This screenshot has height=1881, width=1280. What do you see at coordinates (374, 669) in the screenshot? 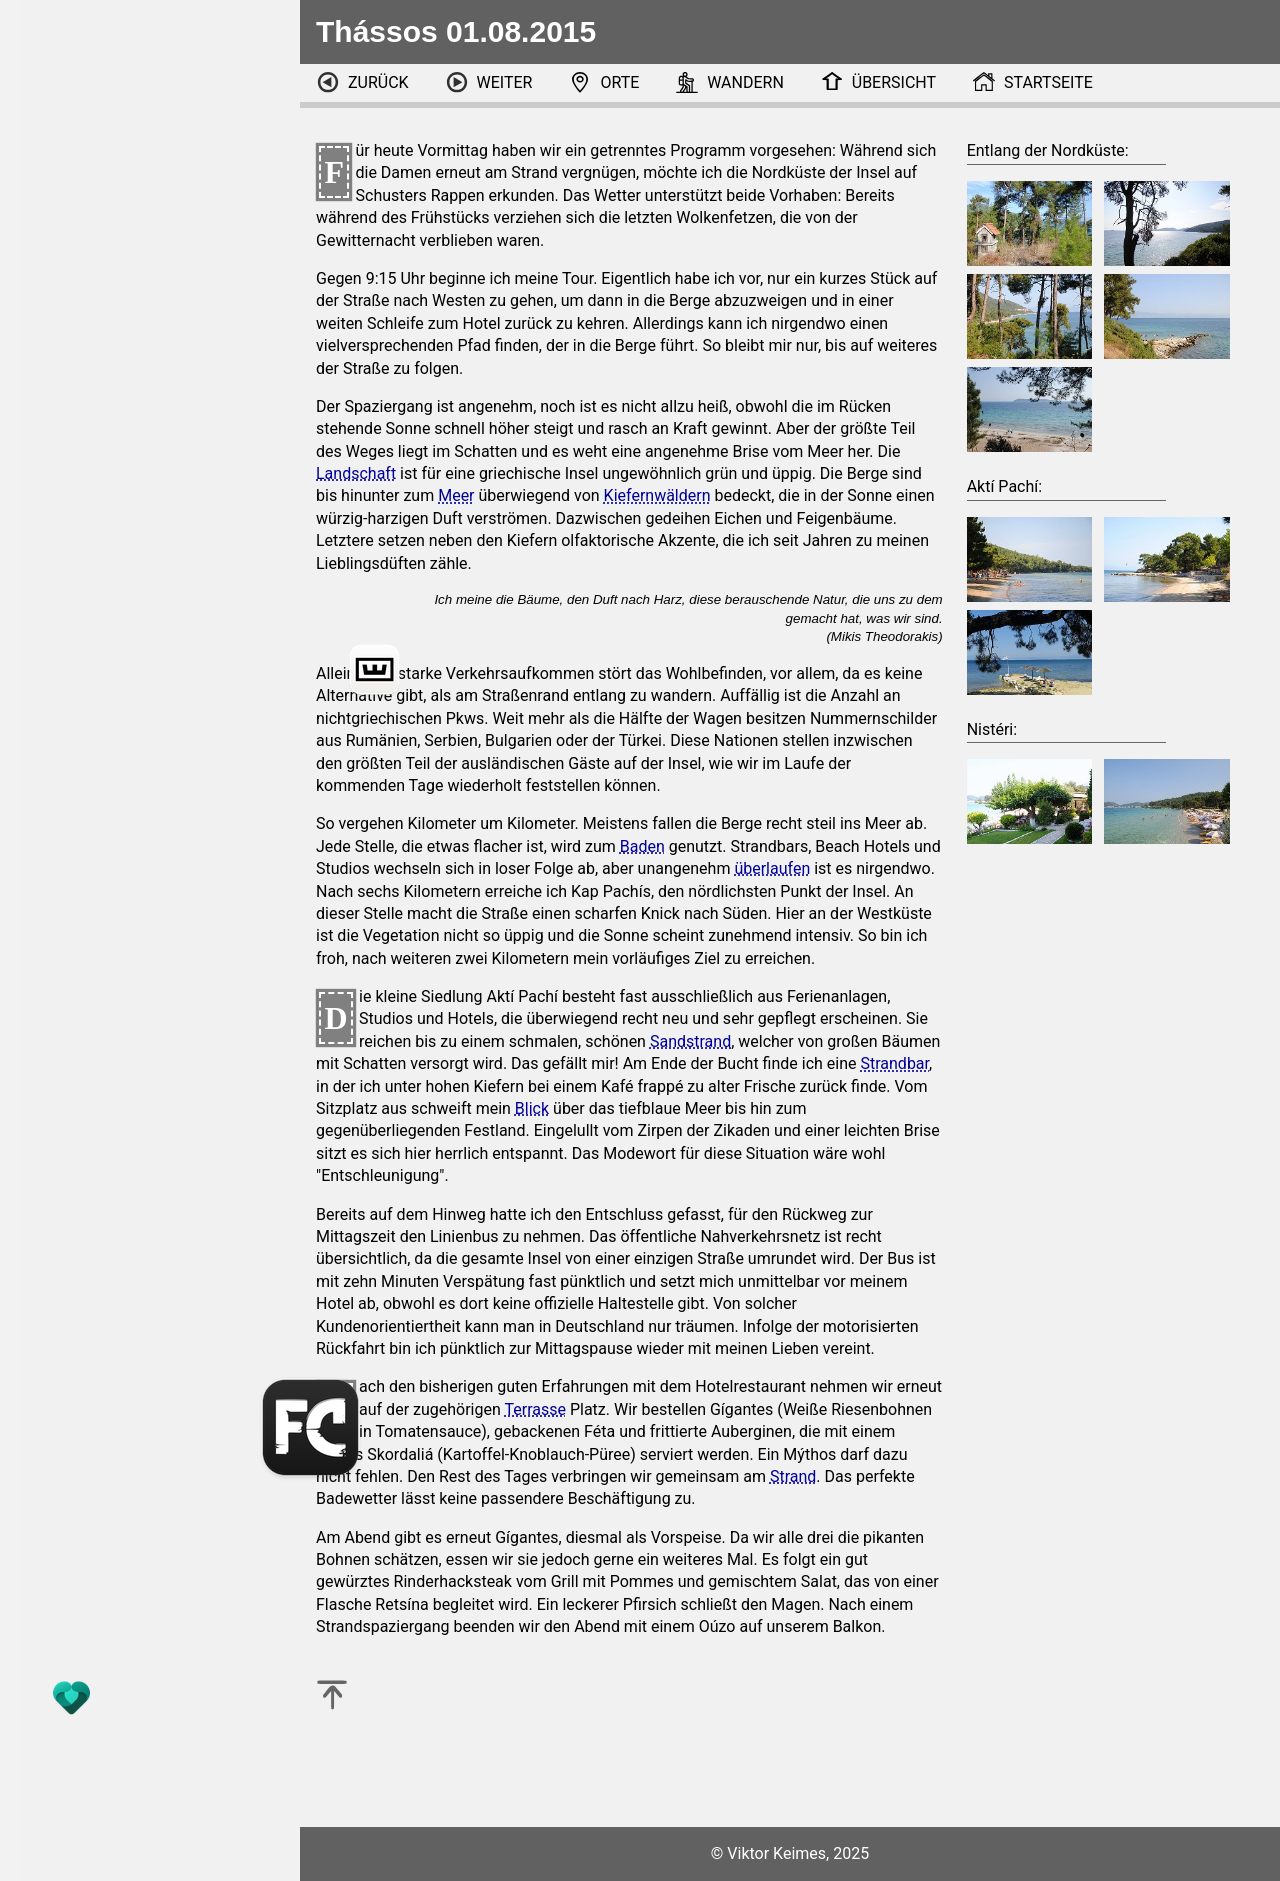
I see `open wootility keyboard configuration app` at bounding box center [374, 669].